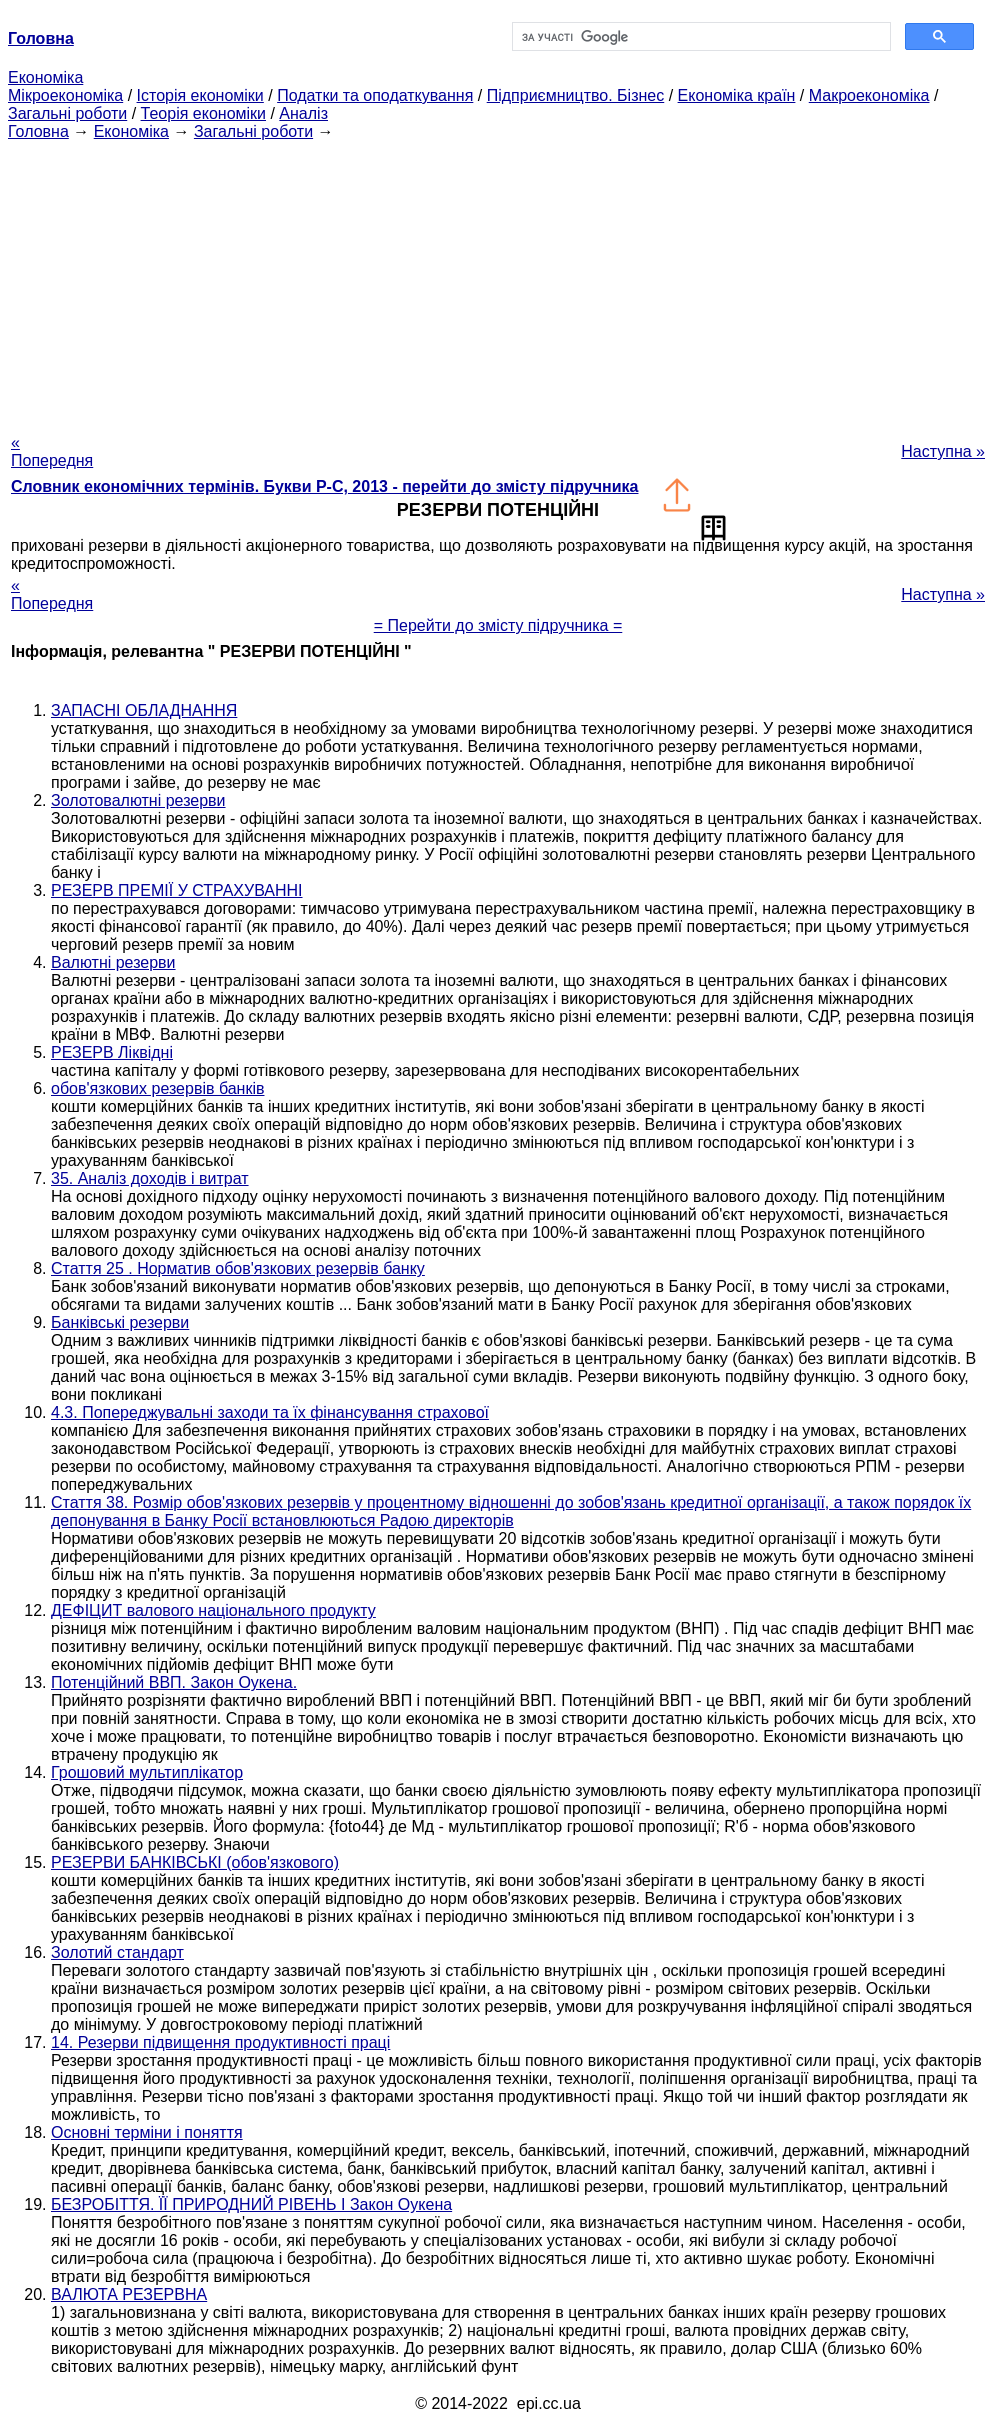 This screenshot has height=2421, width=996. I want to click on upload a file or document, so click(677, 495).